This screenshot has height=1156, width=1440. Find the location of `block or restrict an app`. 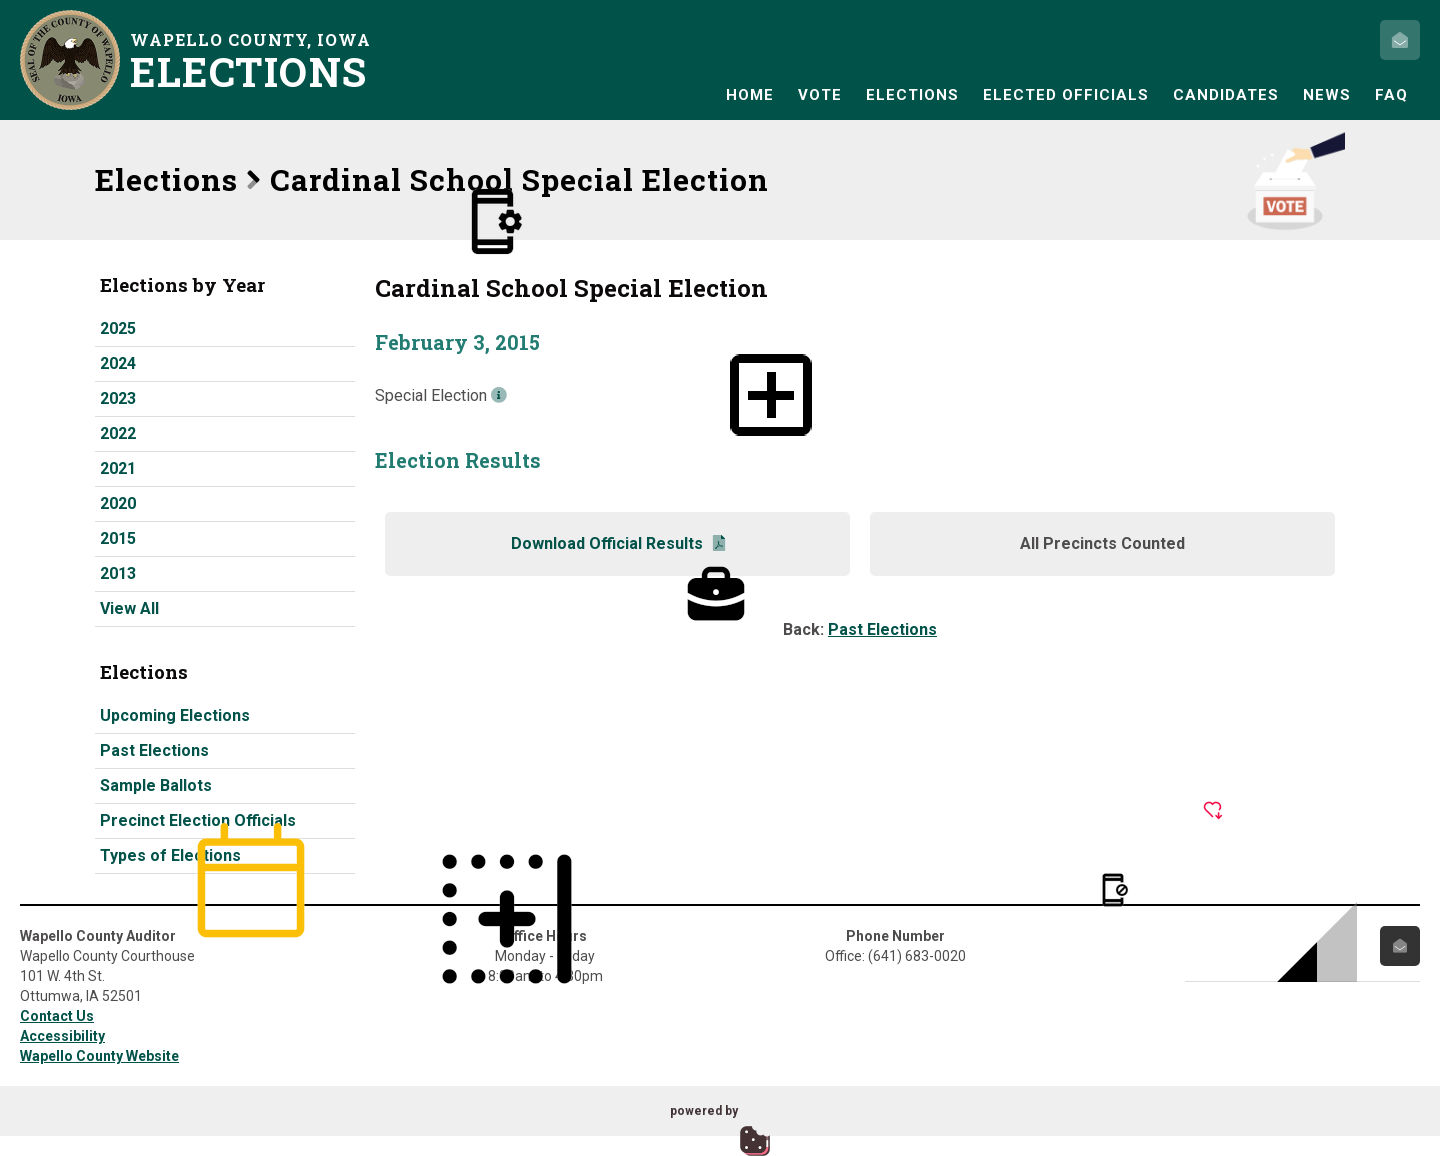

block or restrict an app is located at coordinates (1113, 890).